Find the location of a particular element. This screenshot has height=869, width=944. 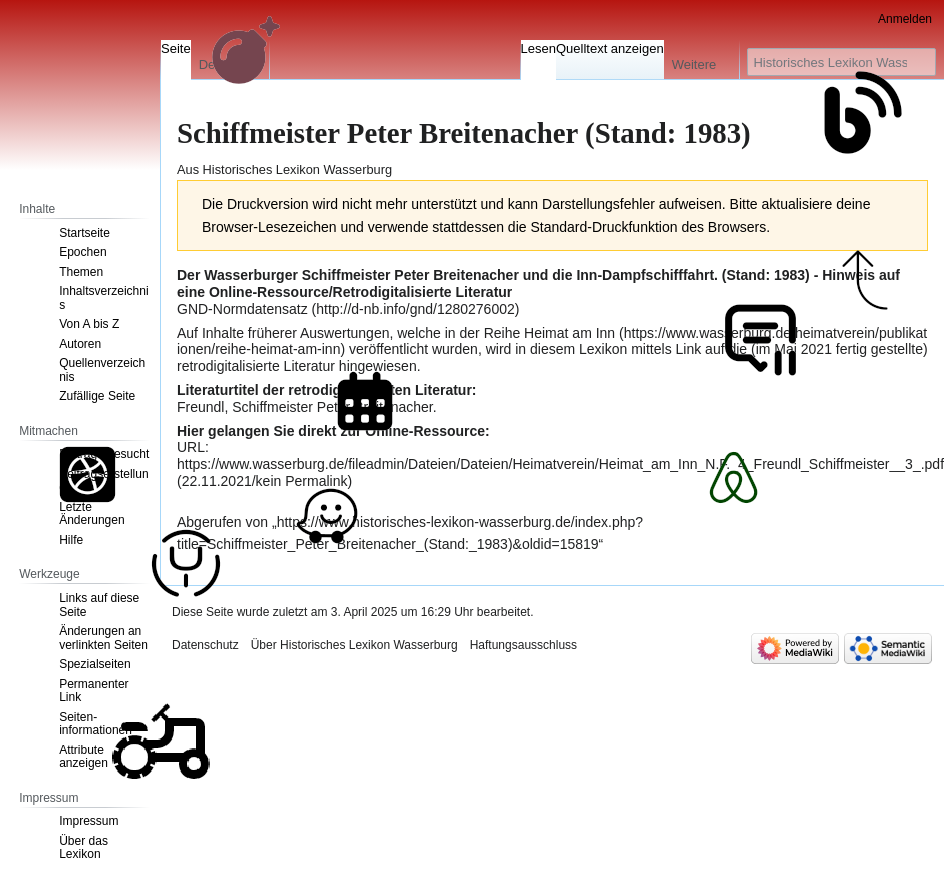

link to dribbble profile is located at coordinates (87, 474).